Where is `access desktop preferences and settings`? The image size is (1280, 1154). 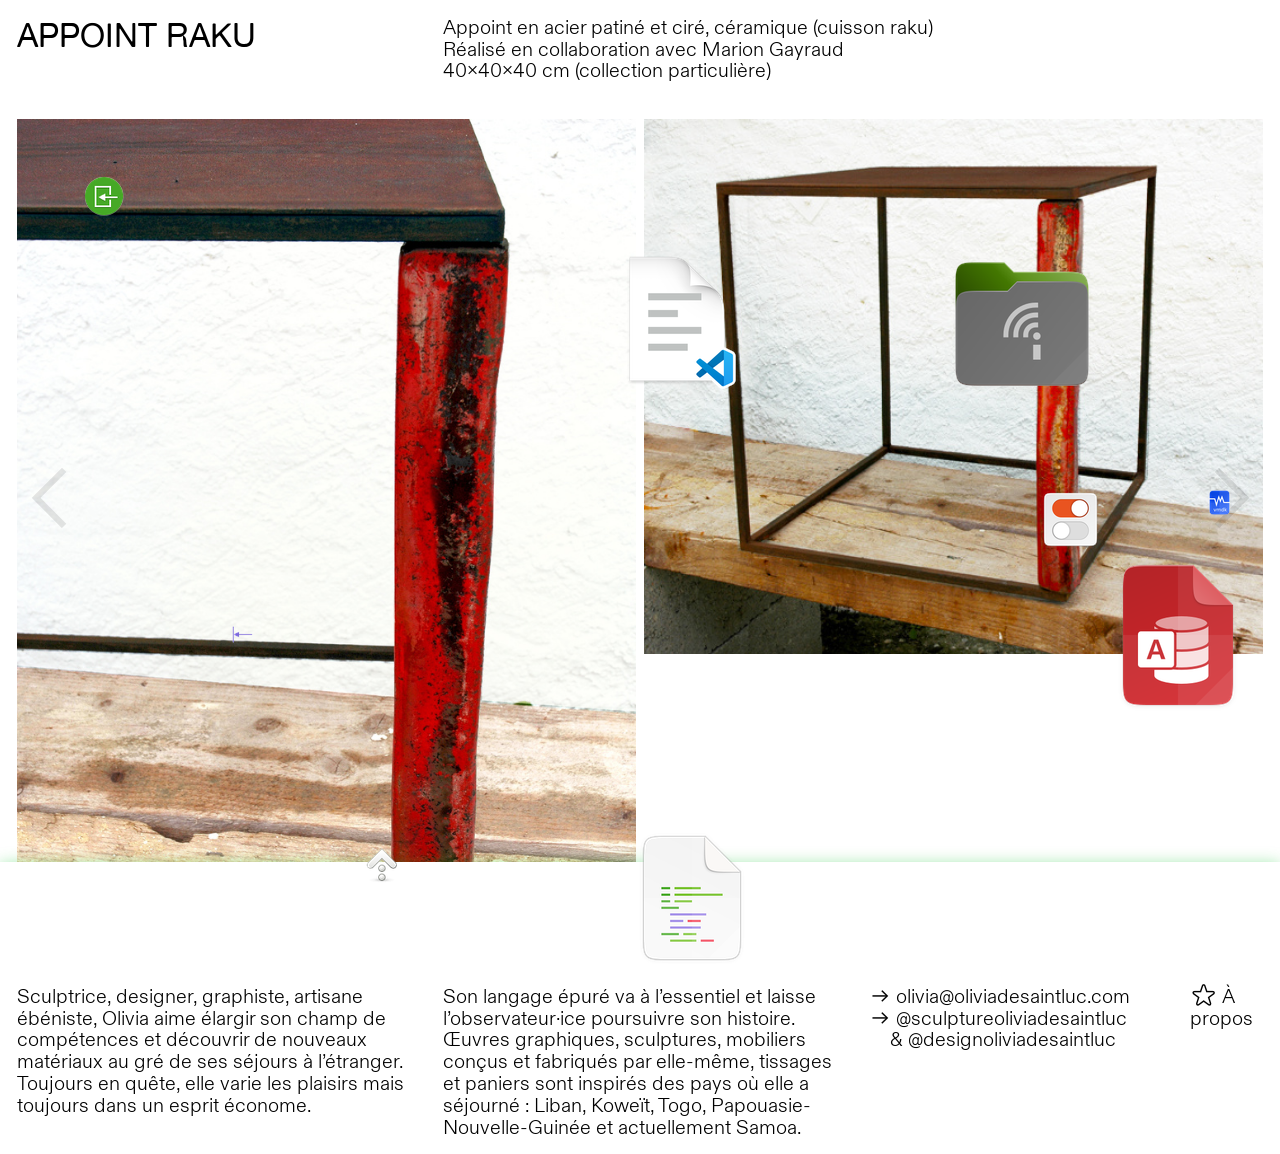
access desktop preferences and settings is located at coordinates (1070, 519).